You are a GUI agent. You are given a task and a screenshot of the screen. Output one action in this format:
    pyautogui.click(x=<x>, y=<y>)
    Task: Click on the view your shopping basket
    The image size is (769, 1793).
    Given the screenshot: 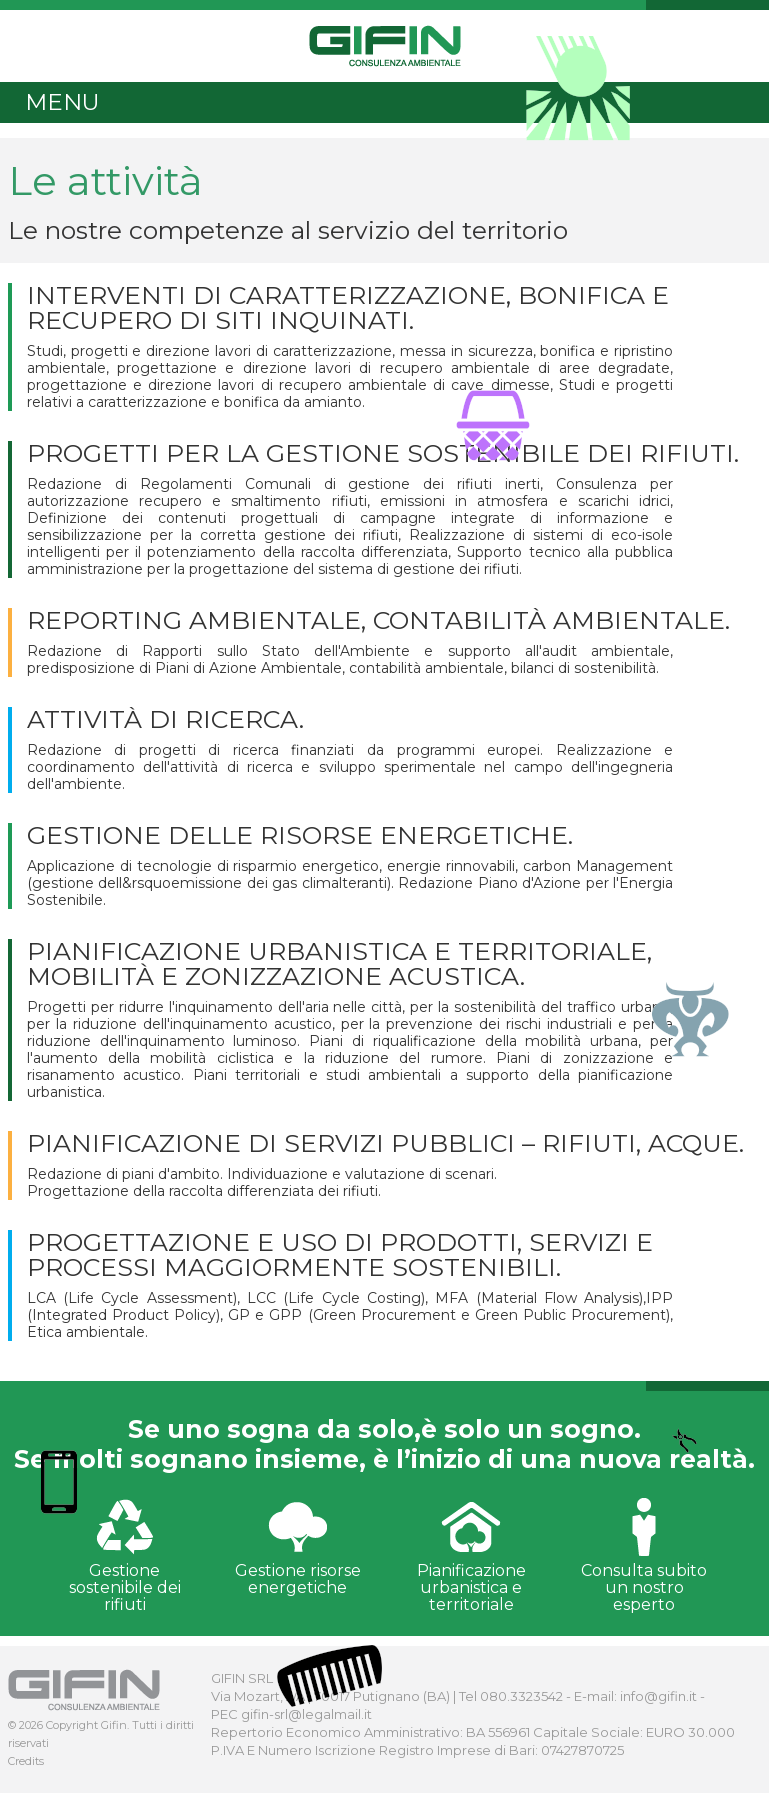 What is the action you would take?
    pyautogui.click(x=493, y=425)
    